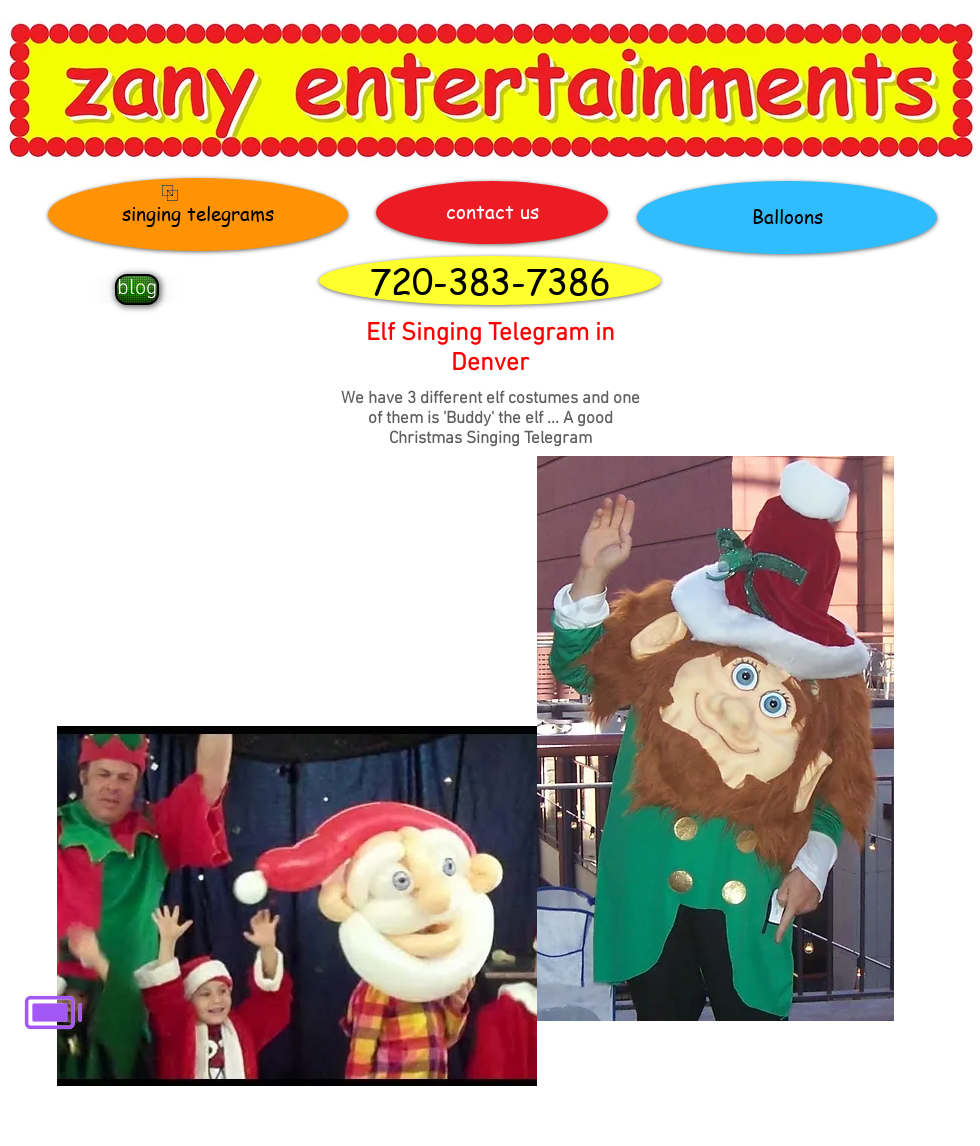 The image size is (980, 1146). I want to click on intersect or merge two layers, so click(170, 193).